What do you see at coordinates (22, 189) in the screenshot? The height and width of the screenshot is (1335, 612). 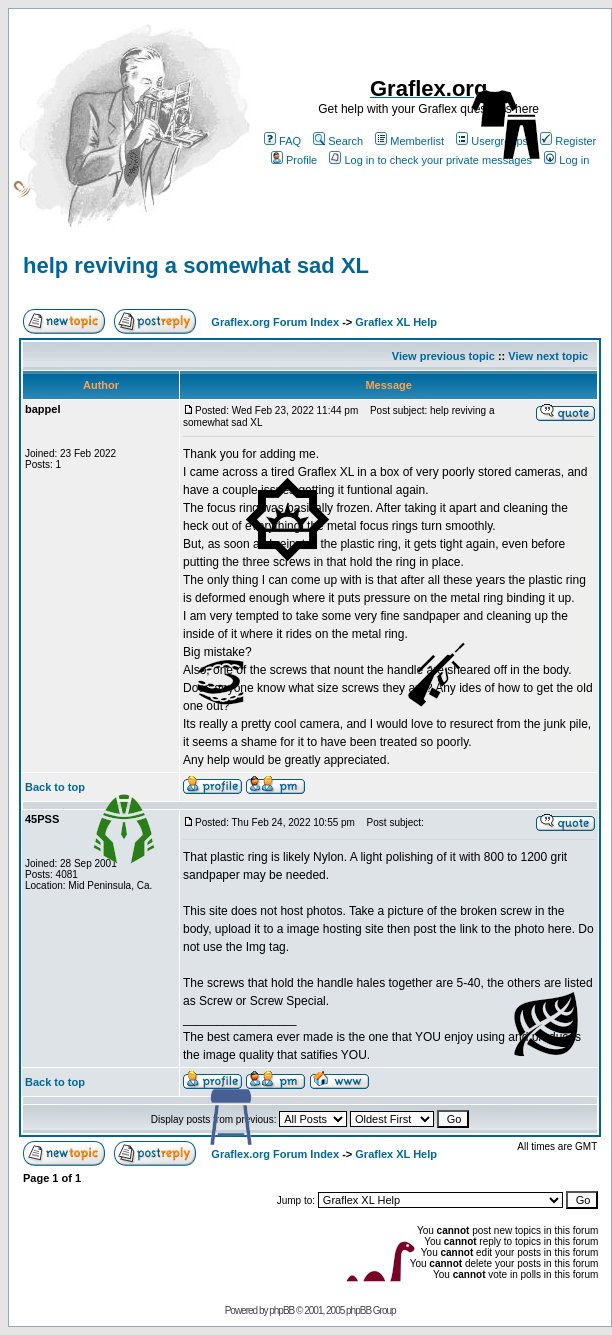 I see `attract or collect items in a game` at bounding box center [22, 189].